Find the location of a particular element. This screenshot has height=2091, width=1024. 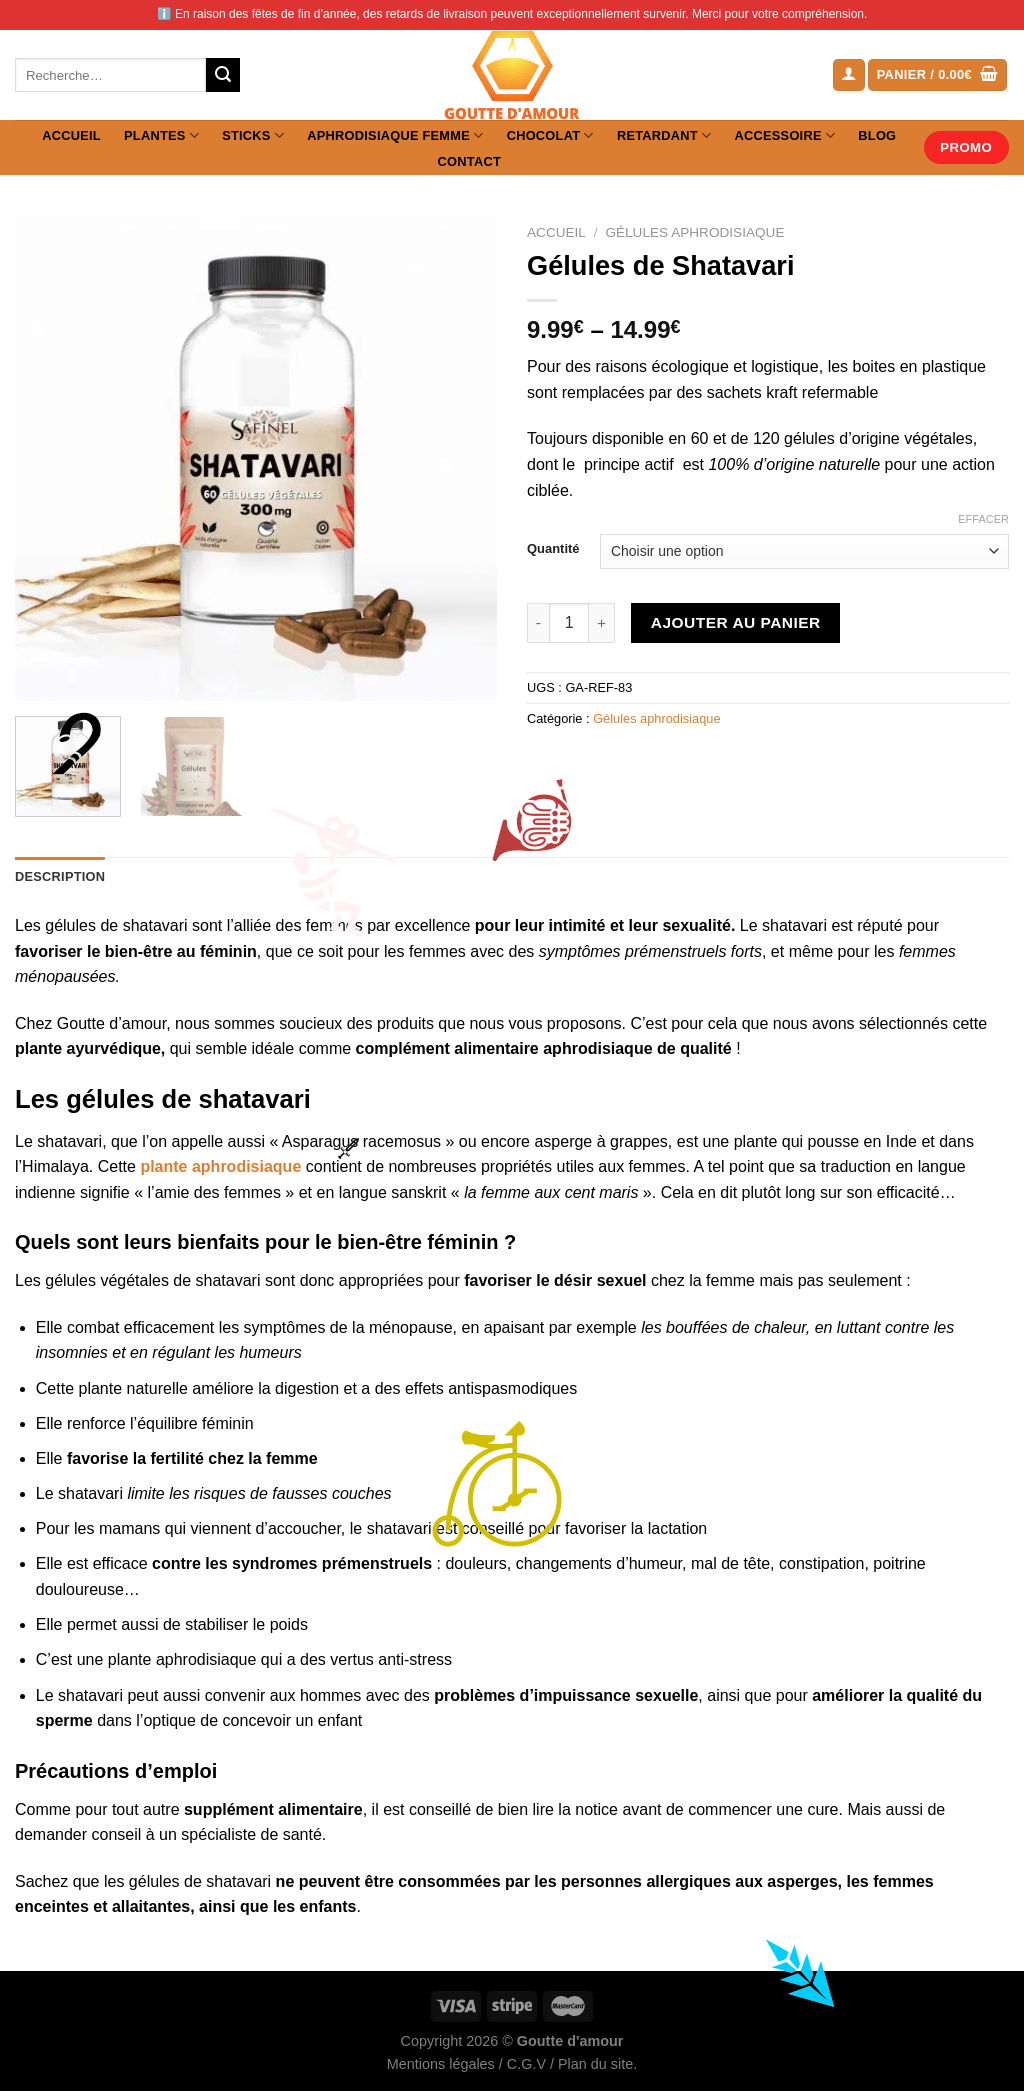

access brass instrument sounds or samples is located at coordinates (532, 820).